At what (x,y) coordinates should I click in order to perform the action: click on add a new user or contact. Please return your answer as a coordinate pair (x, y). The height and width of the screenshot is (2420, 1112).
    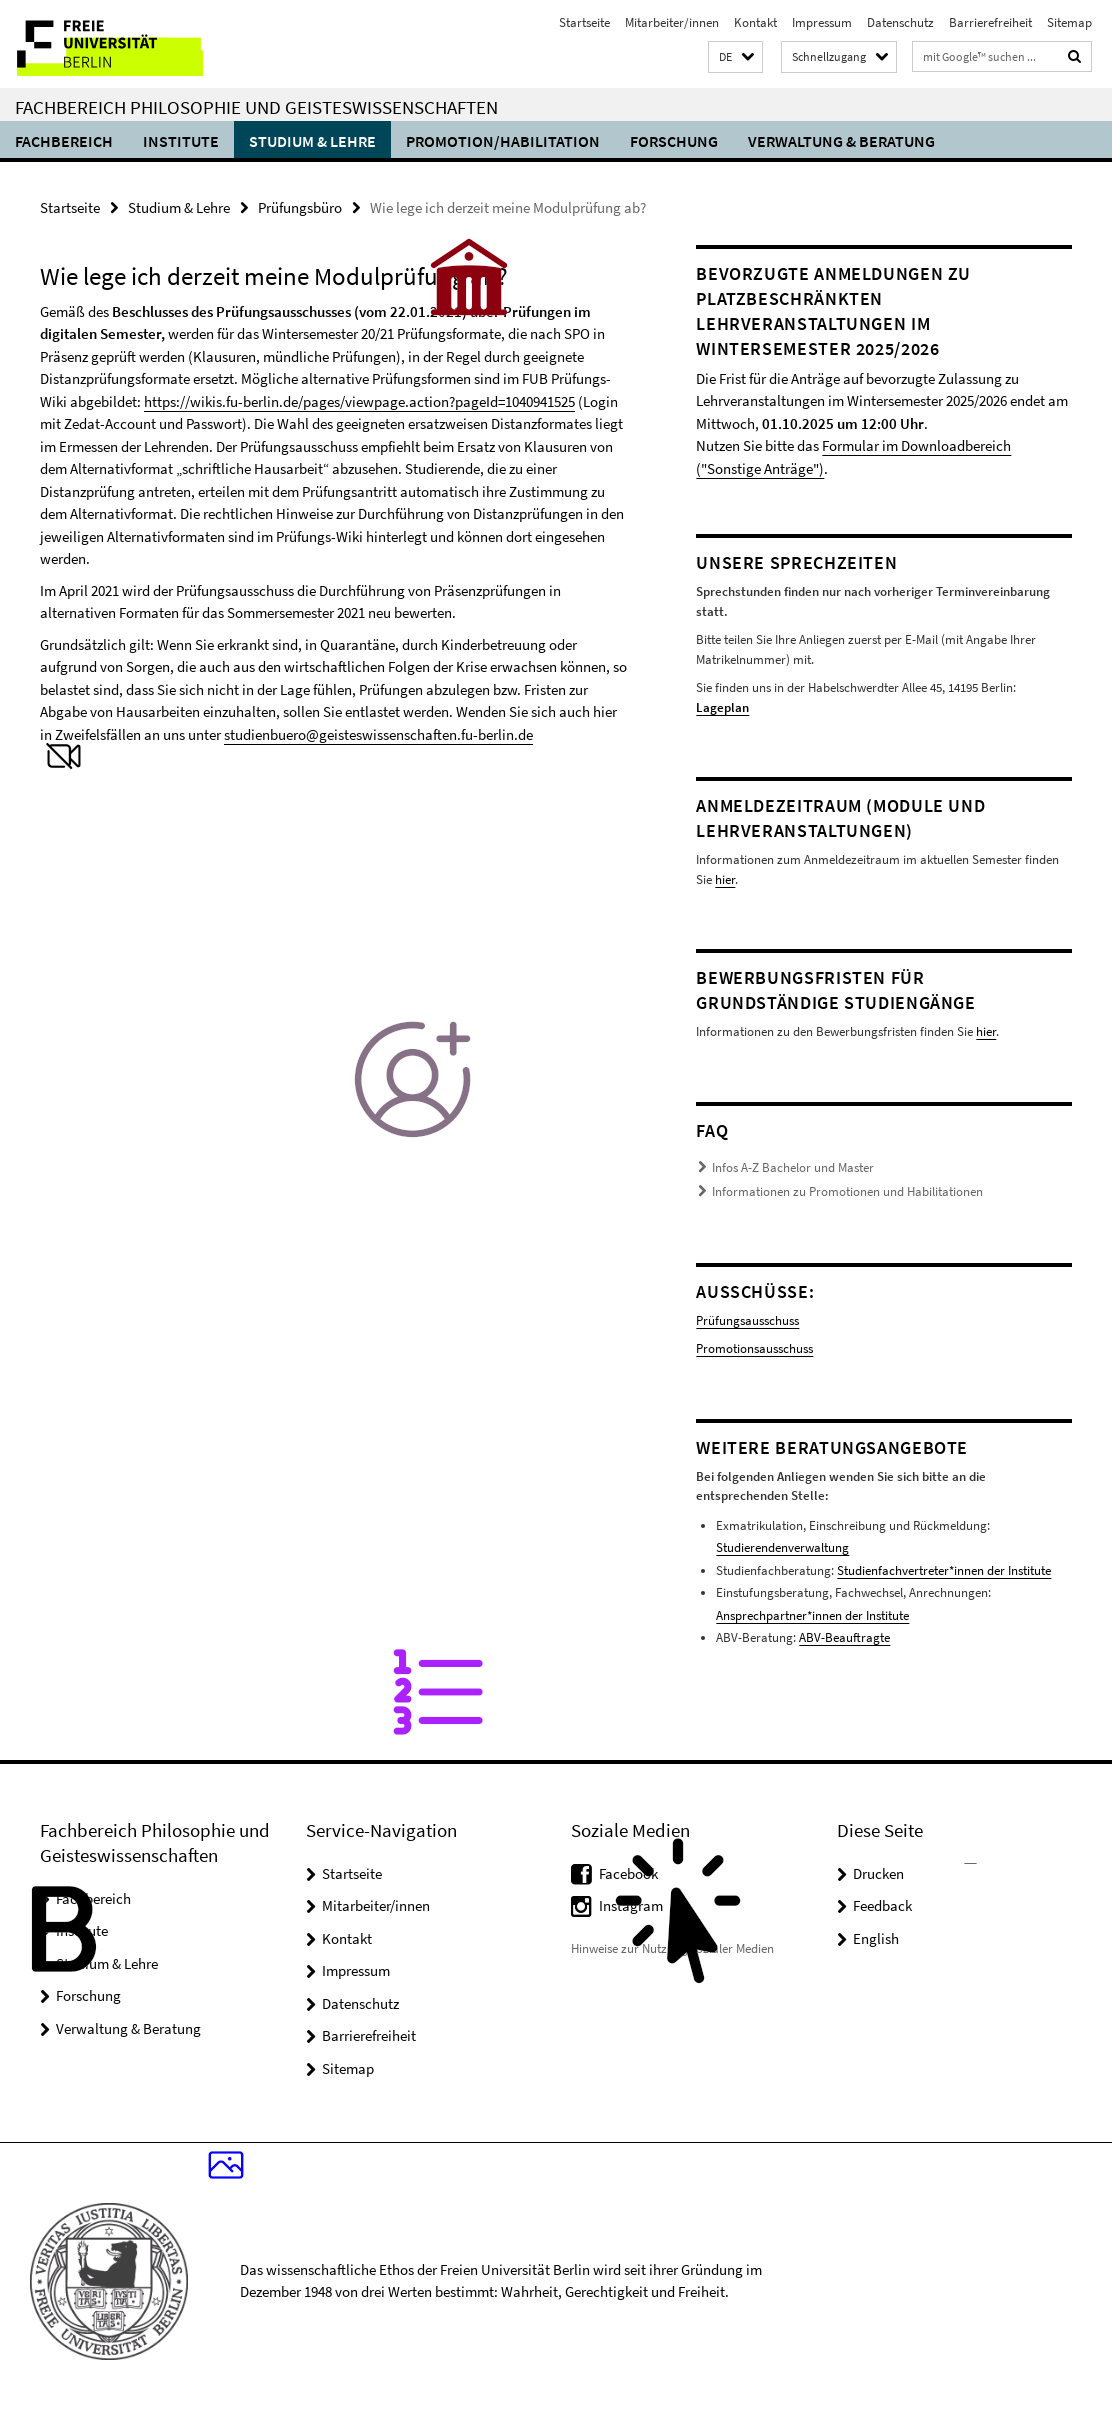
    Looking at the image, I should click on (412, 1079).